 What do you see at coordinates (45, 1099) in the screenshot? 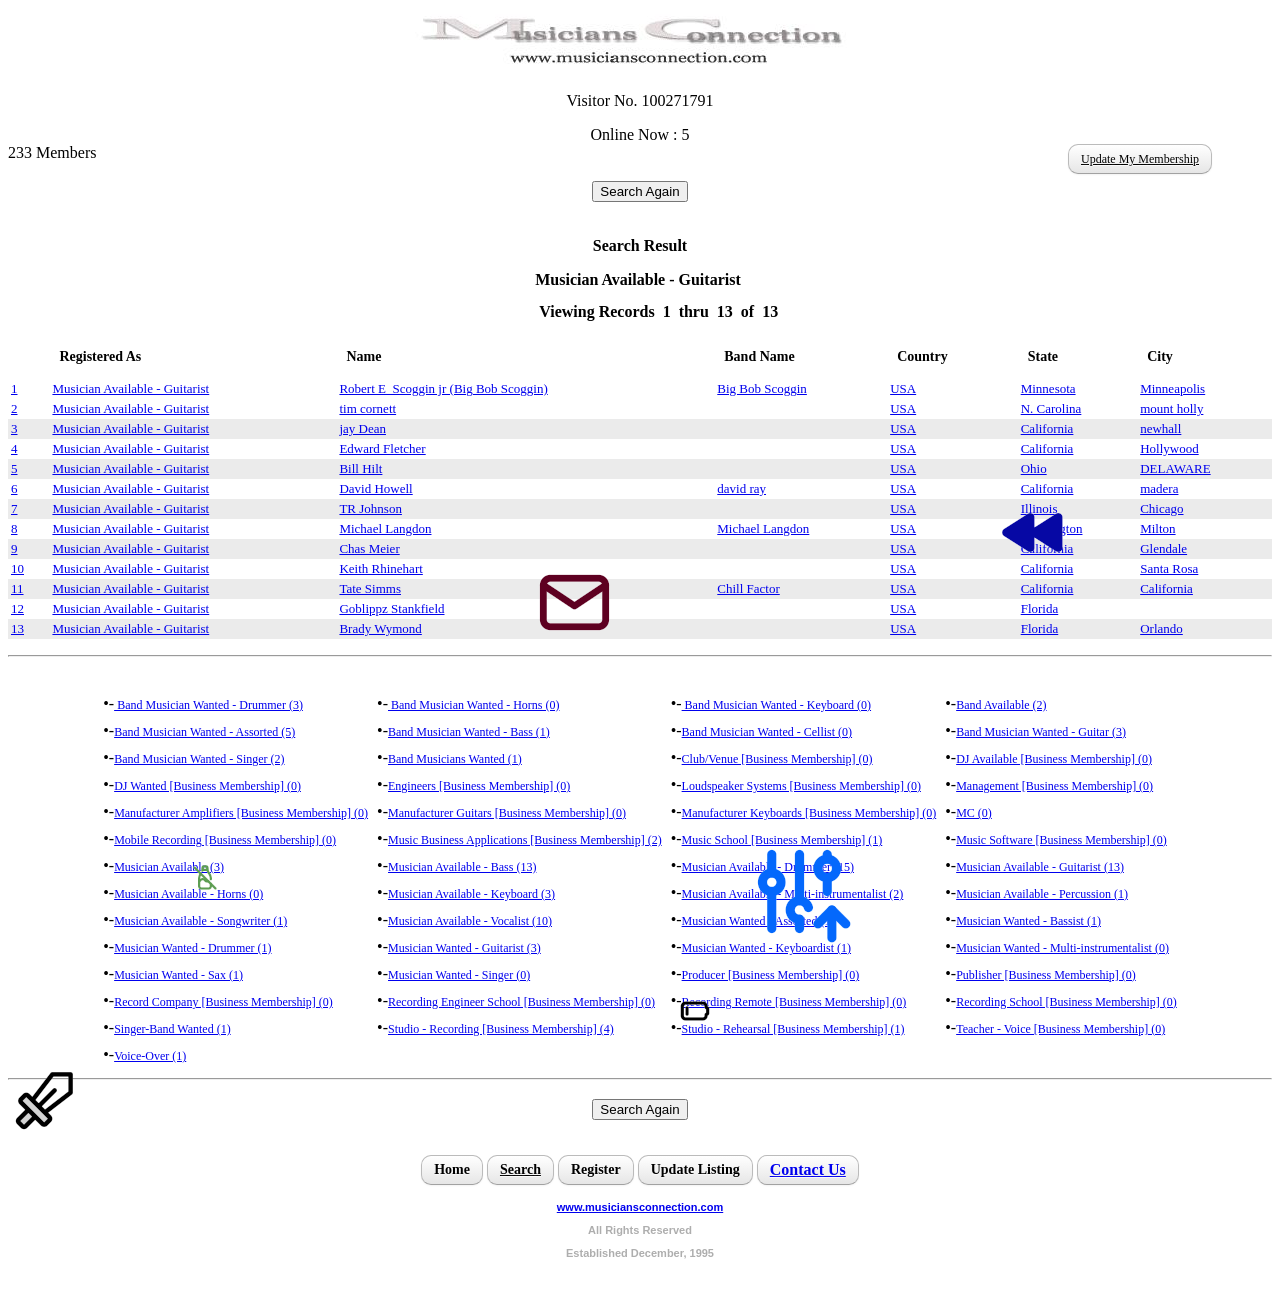
I see `access game or combat features` at bounding box center [45, 1099].